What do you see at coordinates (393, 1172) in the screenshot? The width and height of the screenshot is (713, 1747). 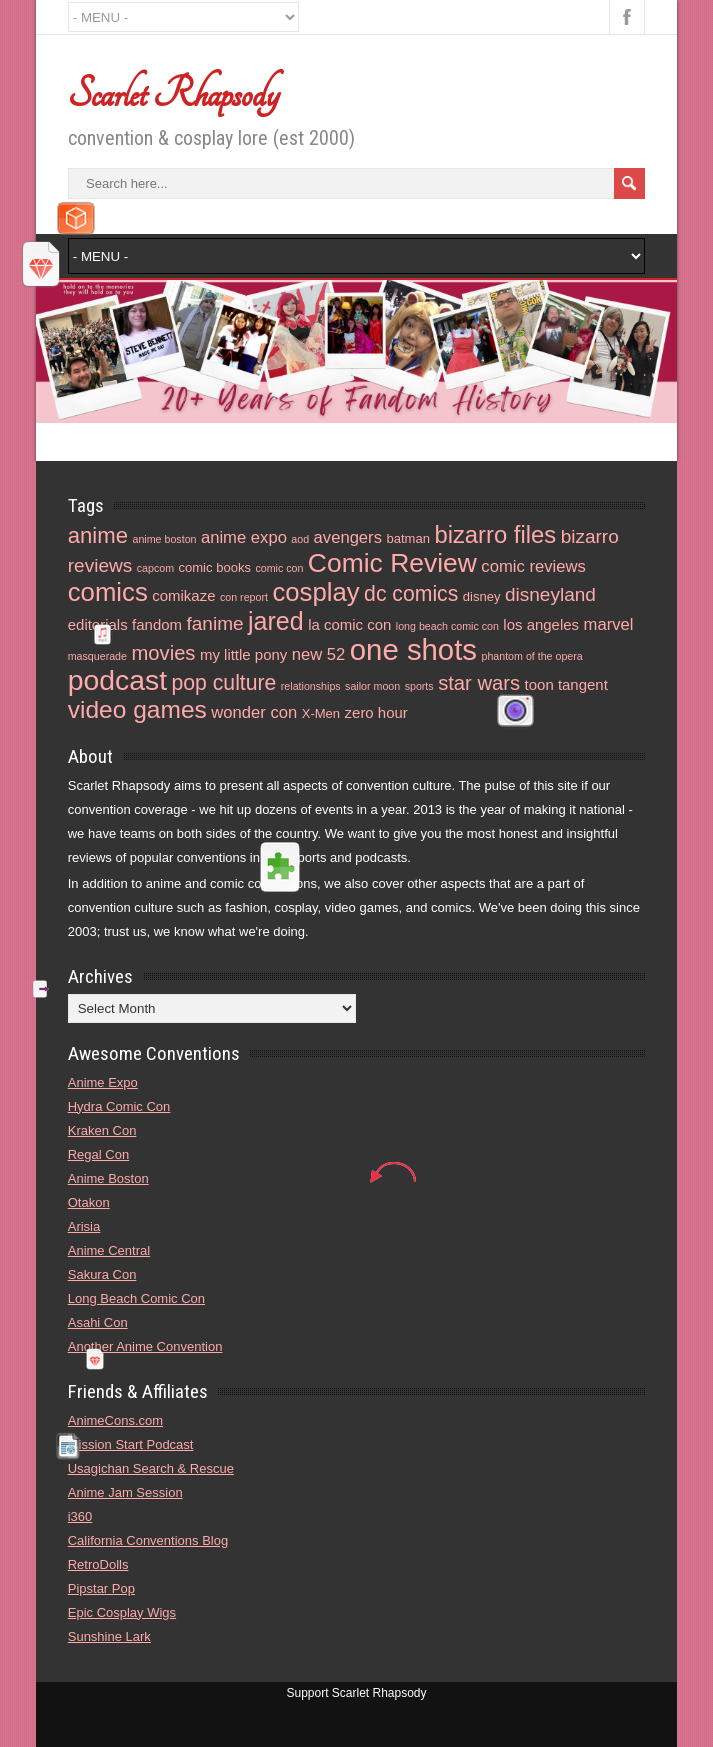 I see `undo the last action` at bounding box center [393, 1172].